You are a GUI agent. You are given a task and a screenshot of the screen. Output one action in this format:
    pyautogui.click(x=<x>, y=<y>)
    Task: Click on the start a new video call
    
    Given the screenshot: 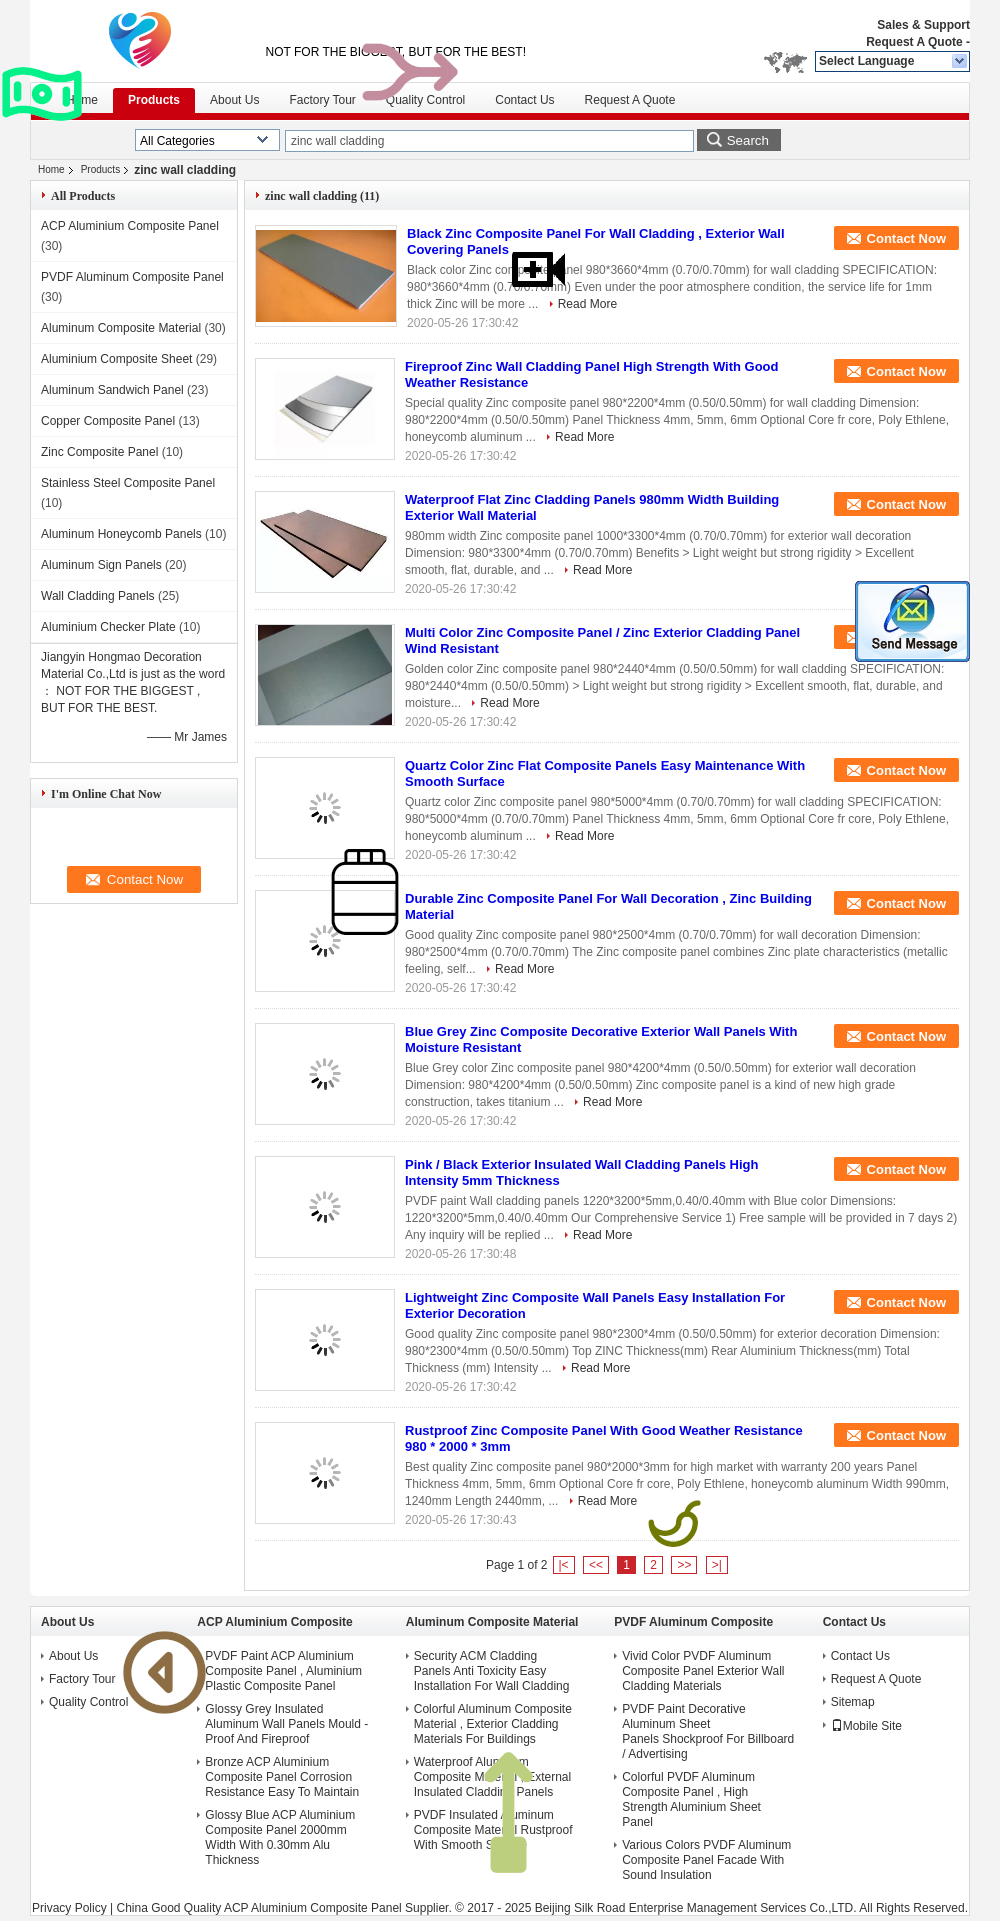 What is the action you would take?
    pyautogui.click(x=538, y=269)
    